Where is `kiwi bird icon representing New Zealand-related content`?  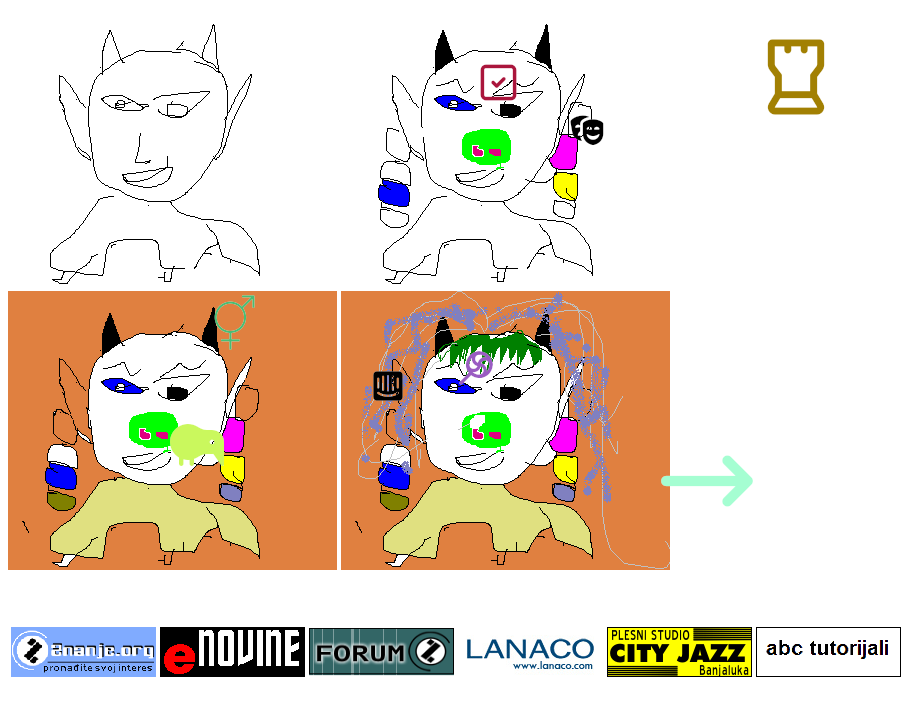 kiwi bird icon representing New Zealand-related content is located at coordinates (197, 445).